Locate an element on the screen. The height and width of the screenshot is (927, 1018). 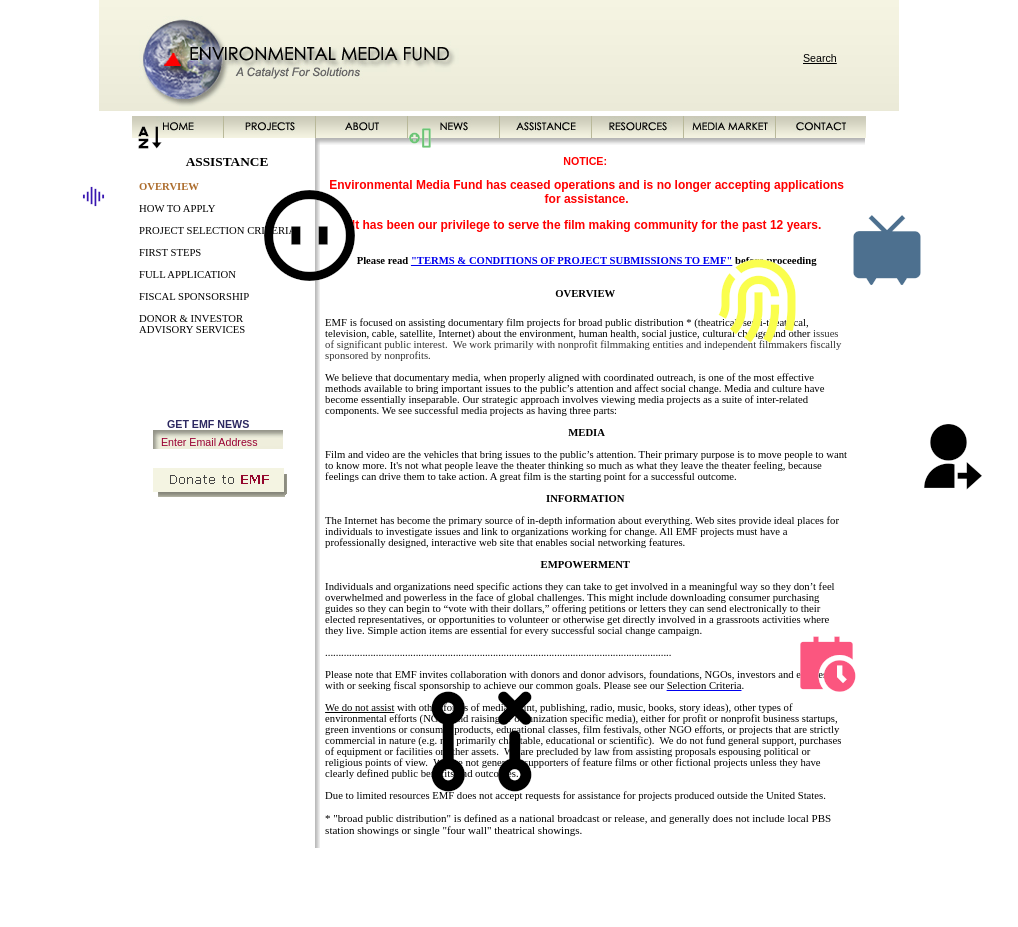
open niconico video streaming app is located at coordinates (887, 250).